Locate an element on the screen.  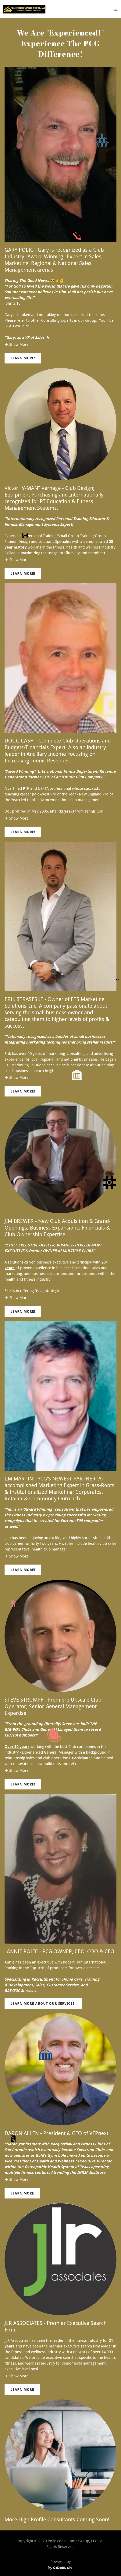
ammunition inventory or storage in a game is located at coordinates (77, 1075).